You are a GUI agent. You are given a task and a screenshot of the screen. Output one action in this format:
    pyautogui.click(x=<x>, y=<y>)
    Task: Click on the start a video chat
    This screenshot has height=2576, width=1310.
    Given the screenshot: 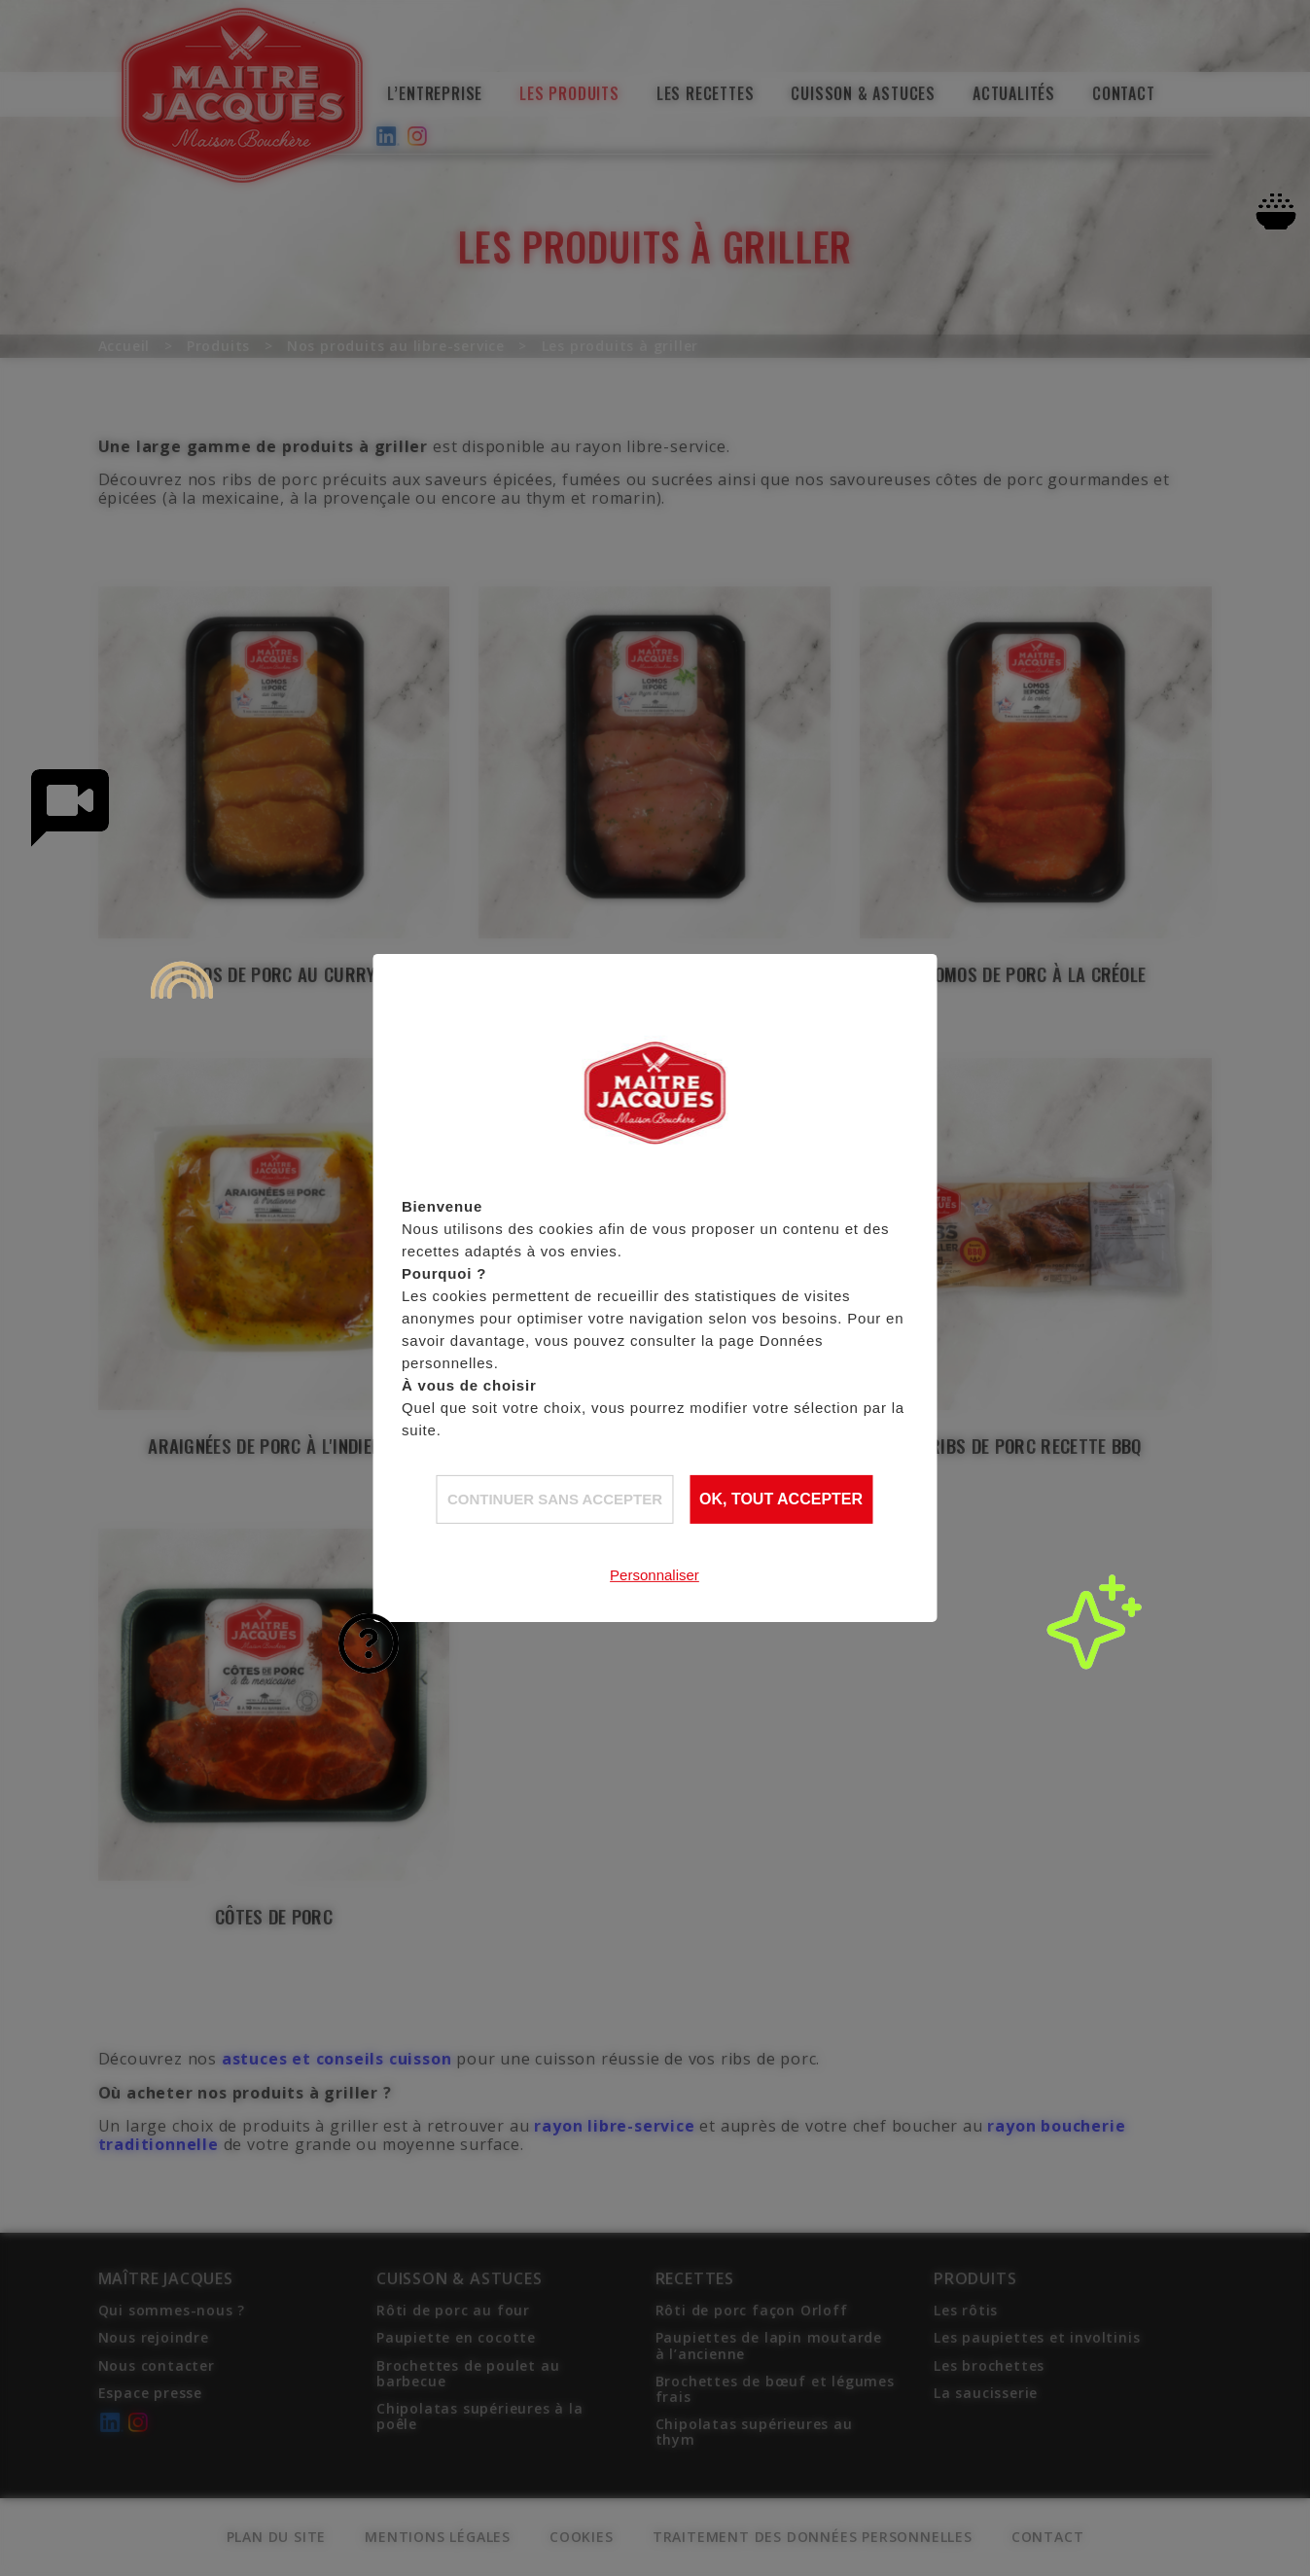 What is the action you would take?
    pyautogui.click(x=70, y=808)
    